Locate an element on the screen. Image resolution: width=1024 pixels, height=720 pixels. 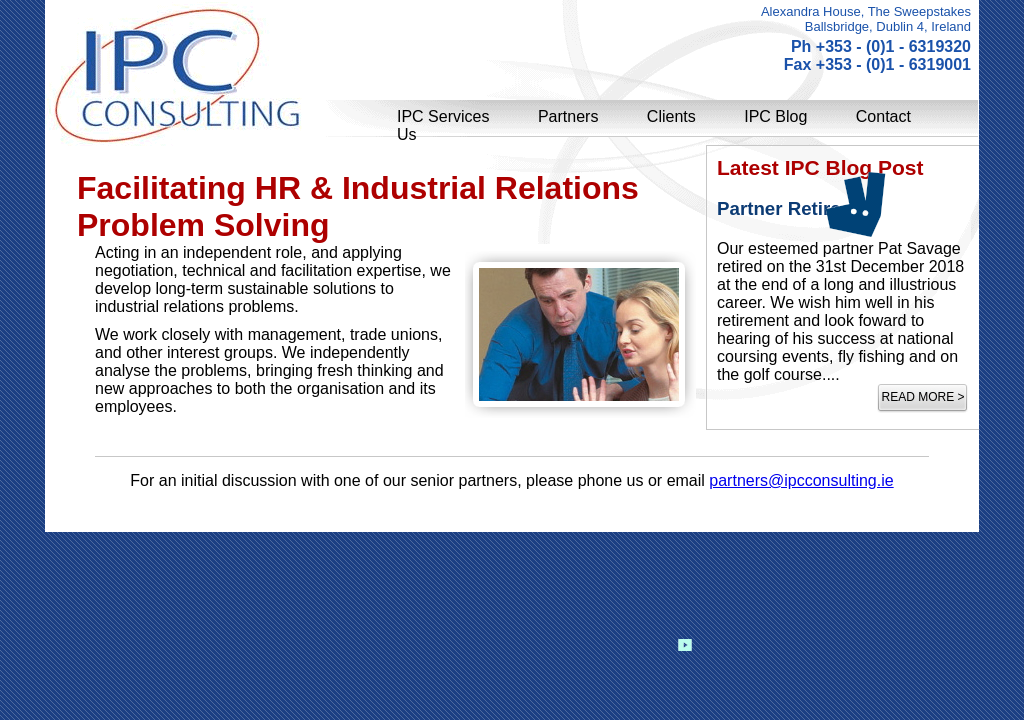
open the Deliveroo food delivery app is located at coordinates (855, 204).